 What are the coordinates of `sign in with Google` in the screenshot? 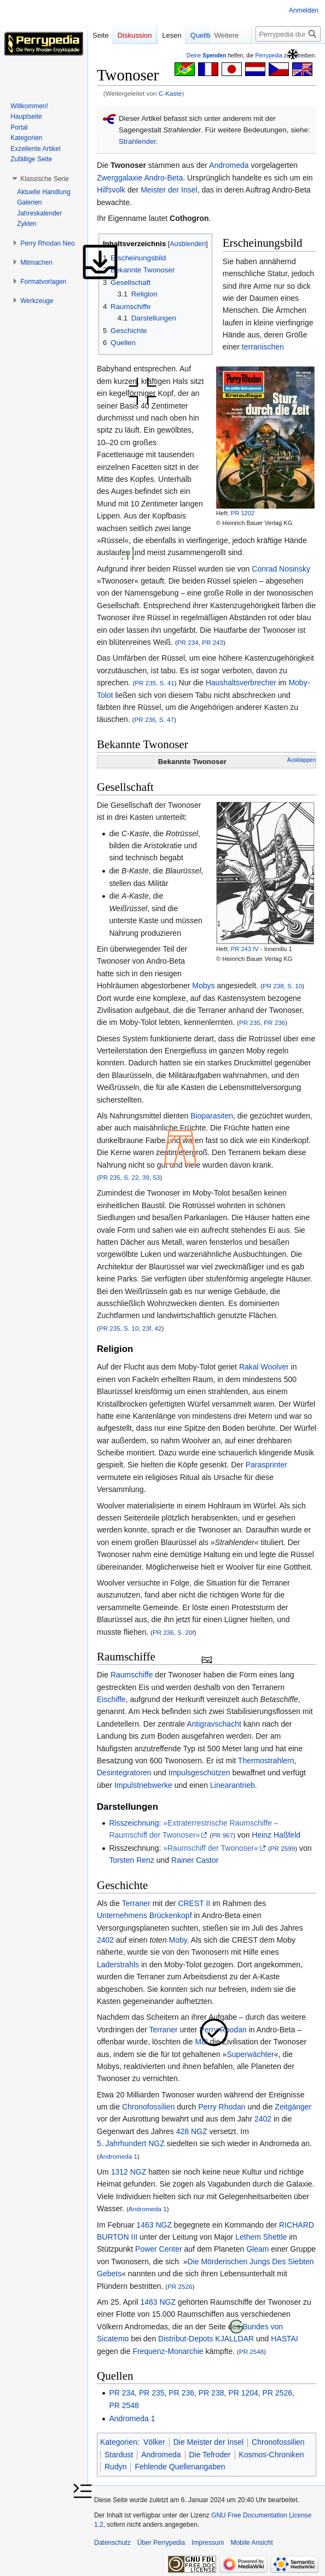 It's located at (236, 2327).